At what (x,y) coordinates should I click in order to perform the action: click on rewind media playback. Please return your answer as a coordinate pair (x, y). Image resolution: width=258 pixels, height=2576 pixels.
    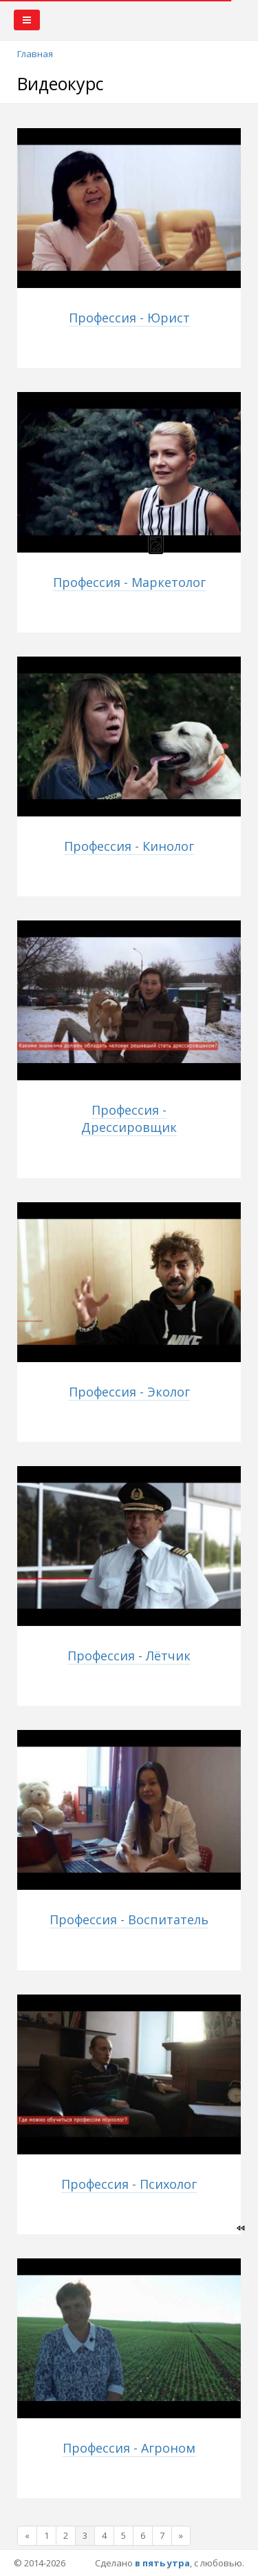
    Looking at the image, I should click on (241, 2228).